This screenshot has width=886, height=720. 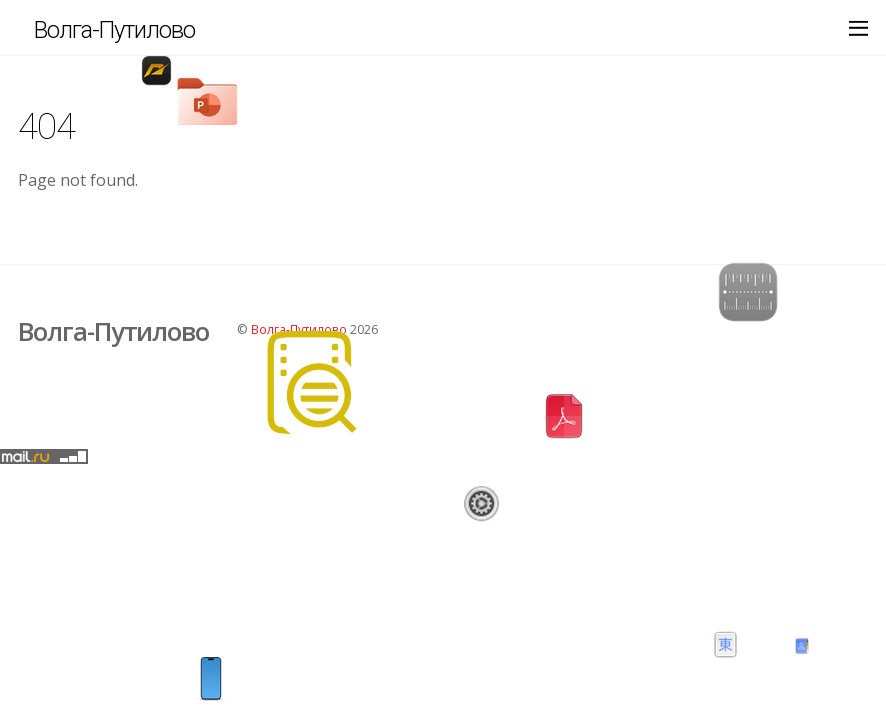 I want to click on open a pdf document, so click(x=564, y=416).